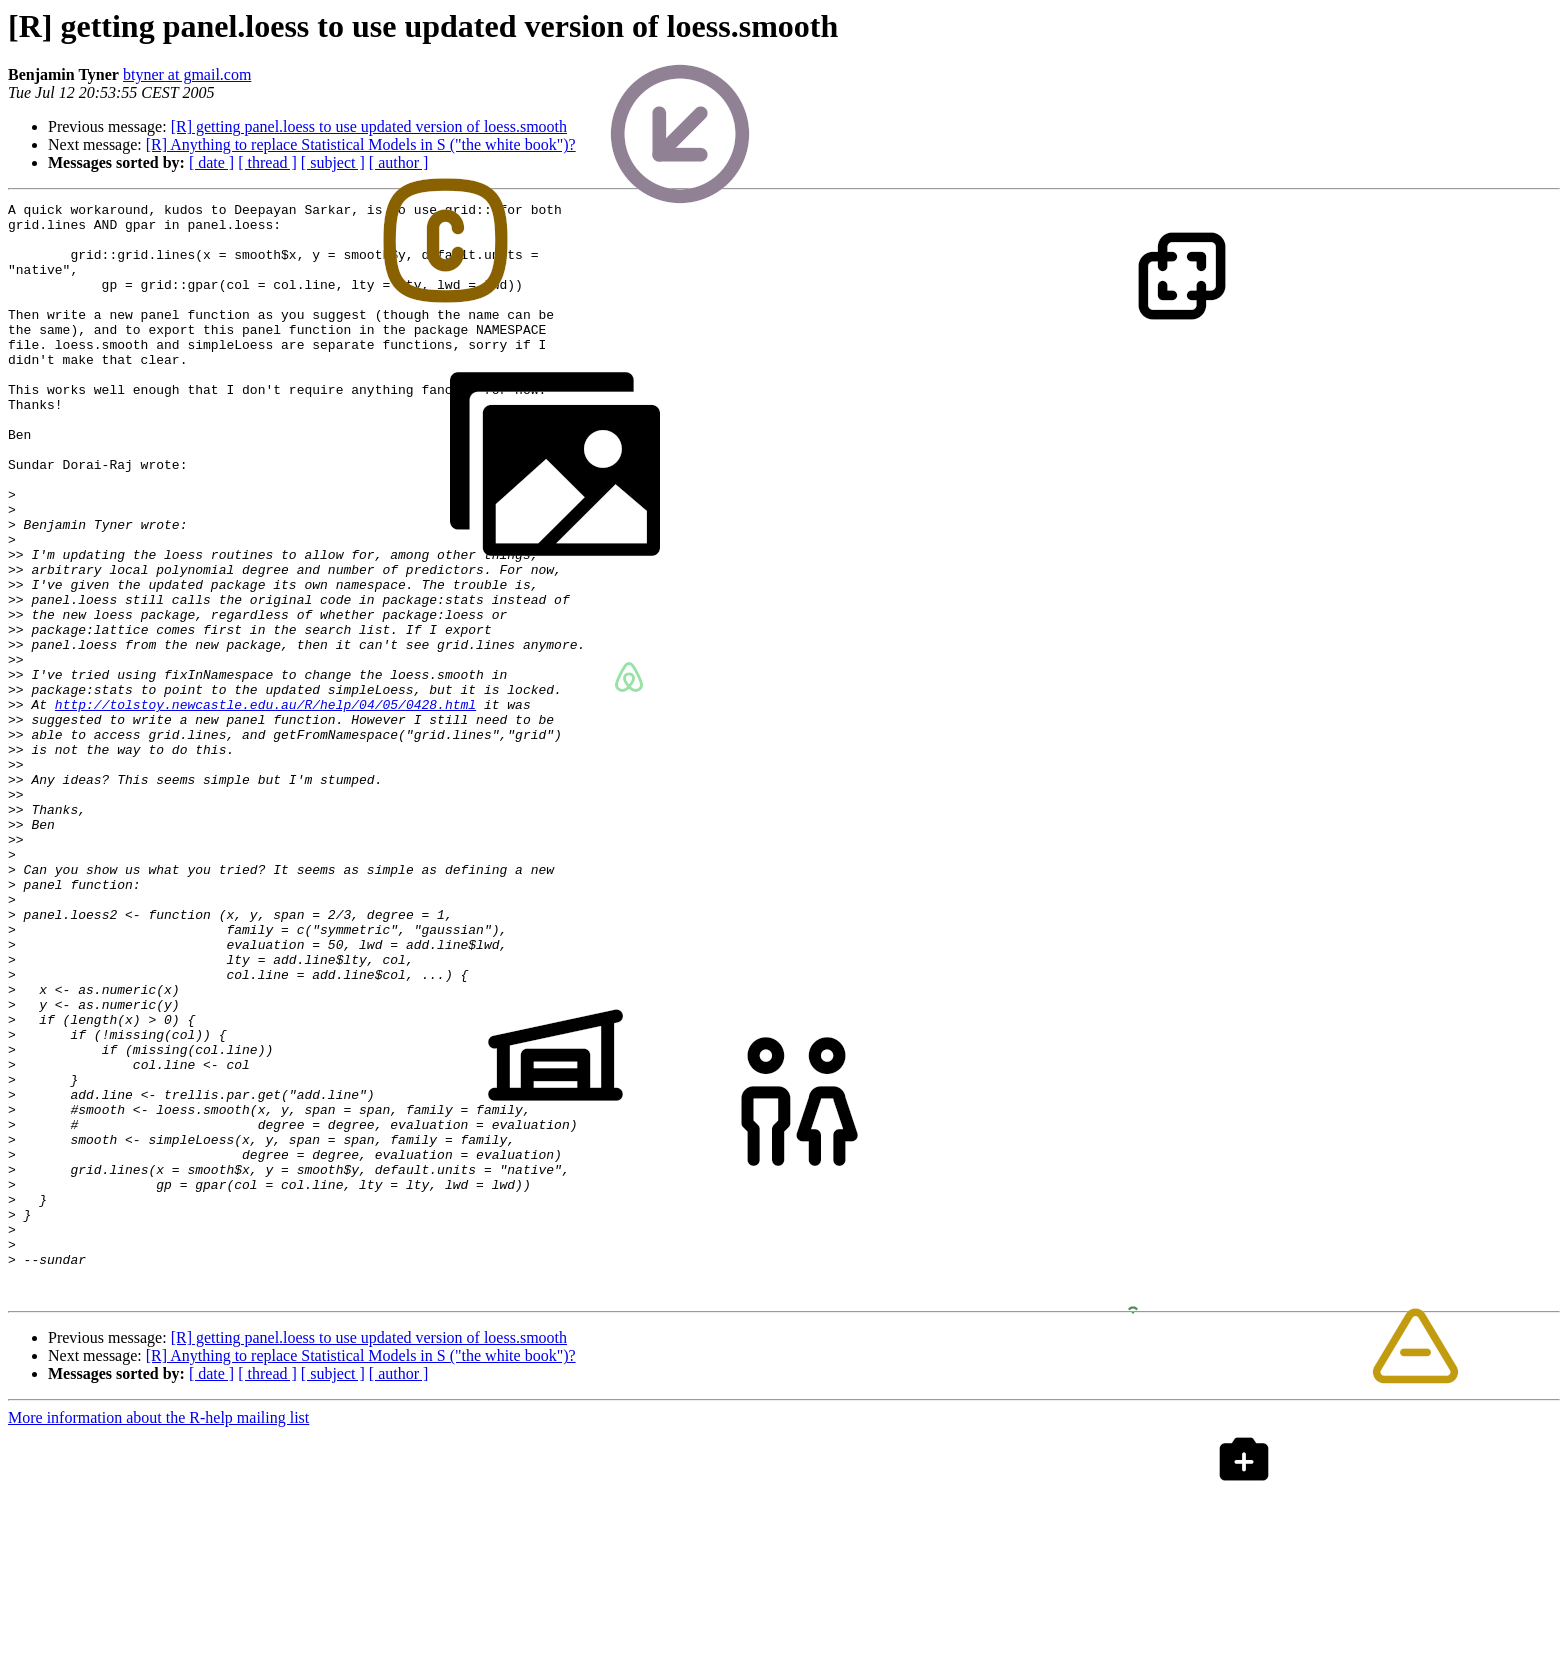 The width and height of the screenshot is (1568, 1654). What do you see at coordinates (796, 1098) in the screenshot?
I see `view your friends list` at bounding box center [796, 1098].